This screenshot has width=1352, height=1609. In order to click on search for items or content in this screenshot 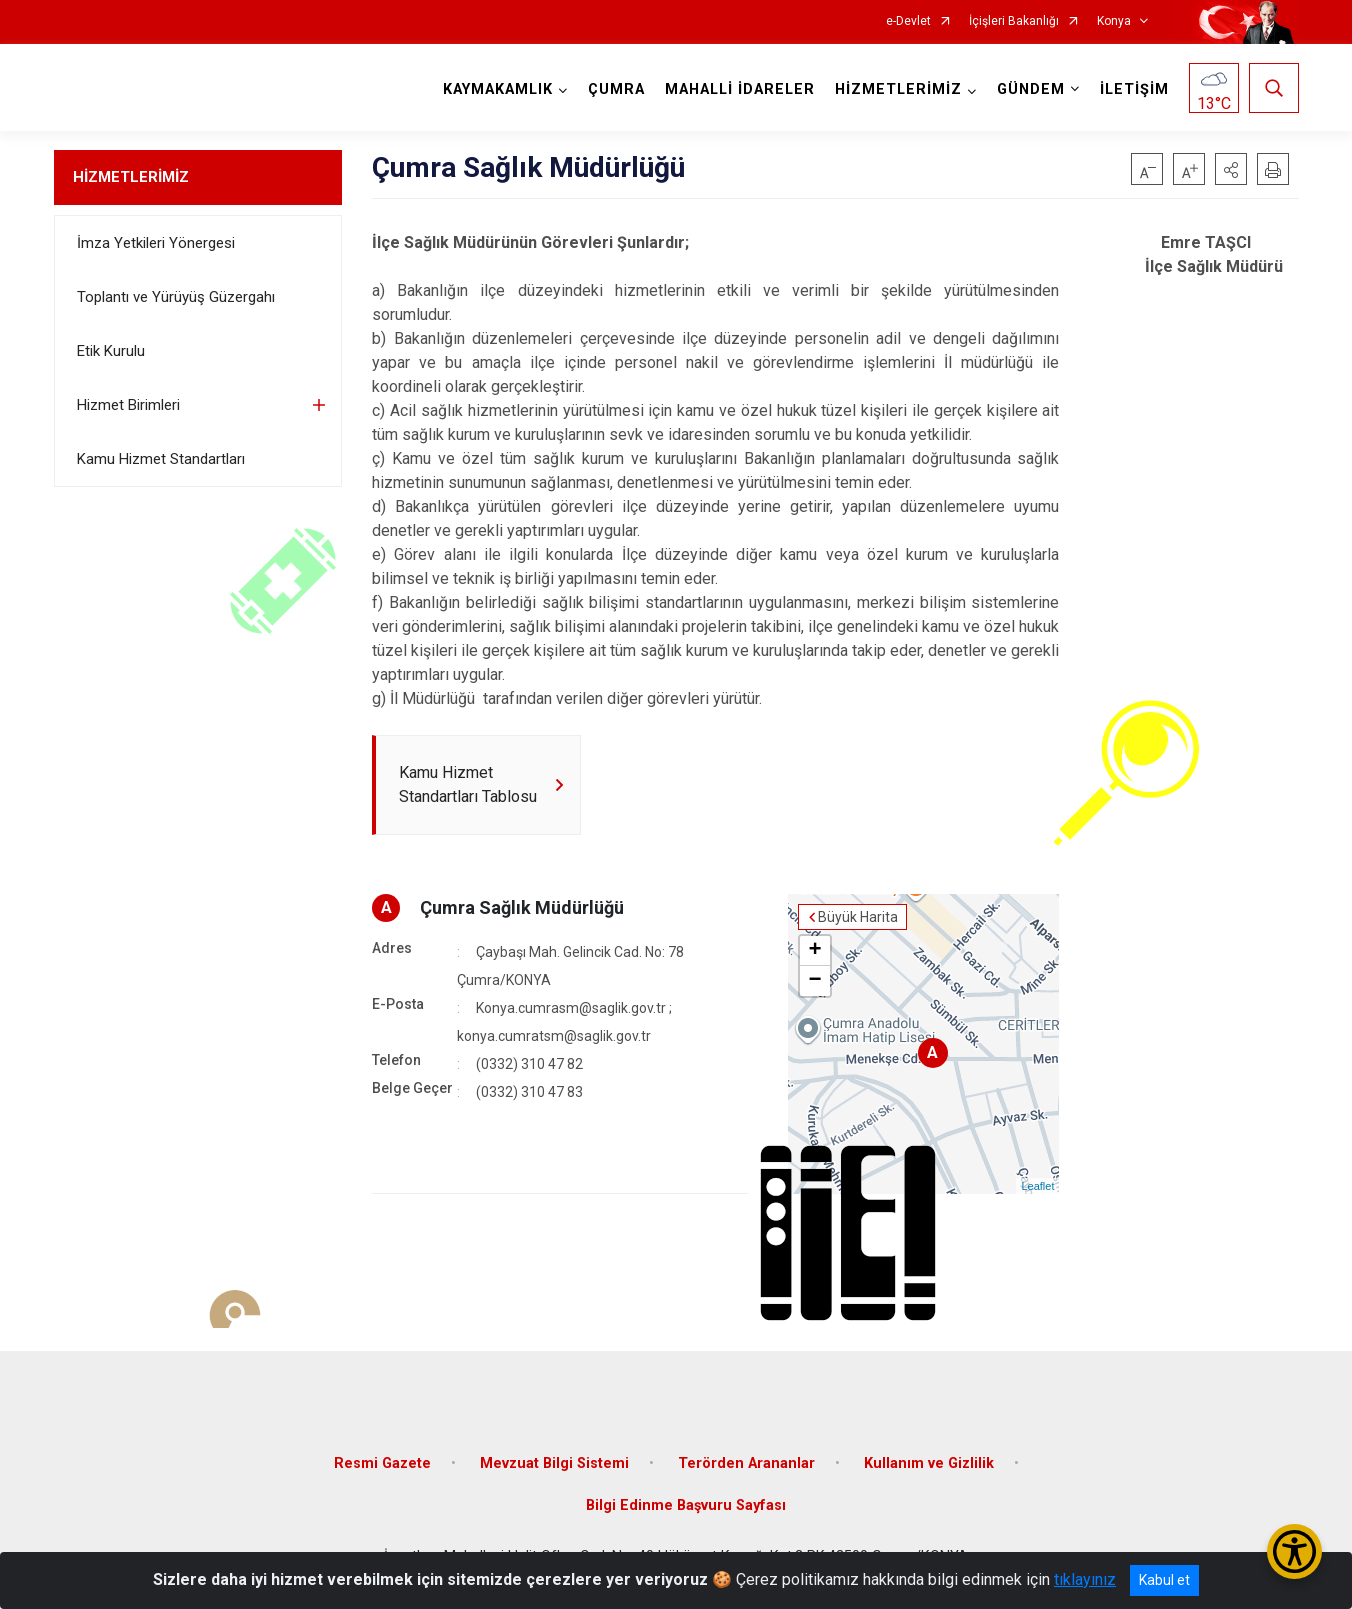, I will do `click(1126, 774)`.